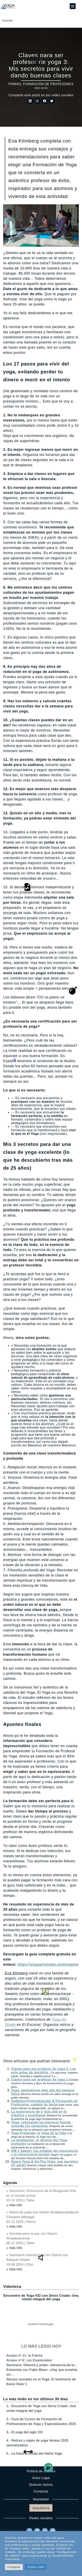  I want to click on access gardening or landscaping tools, so click(33, 1587).